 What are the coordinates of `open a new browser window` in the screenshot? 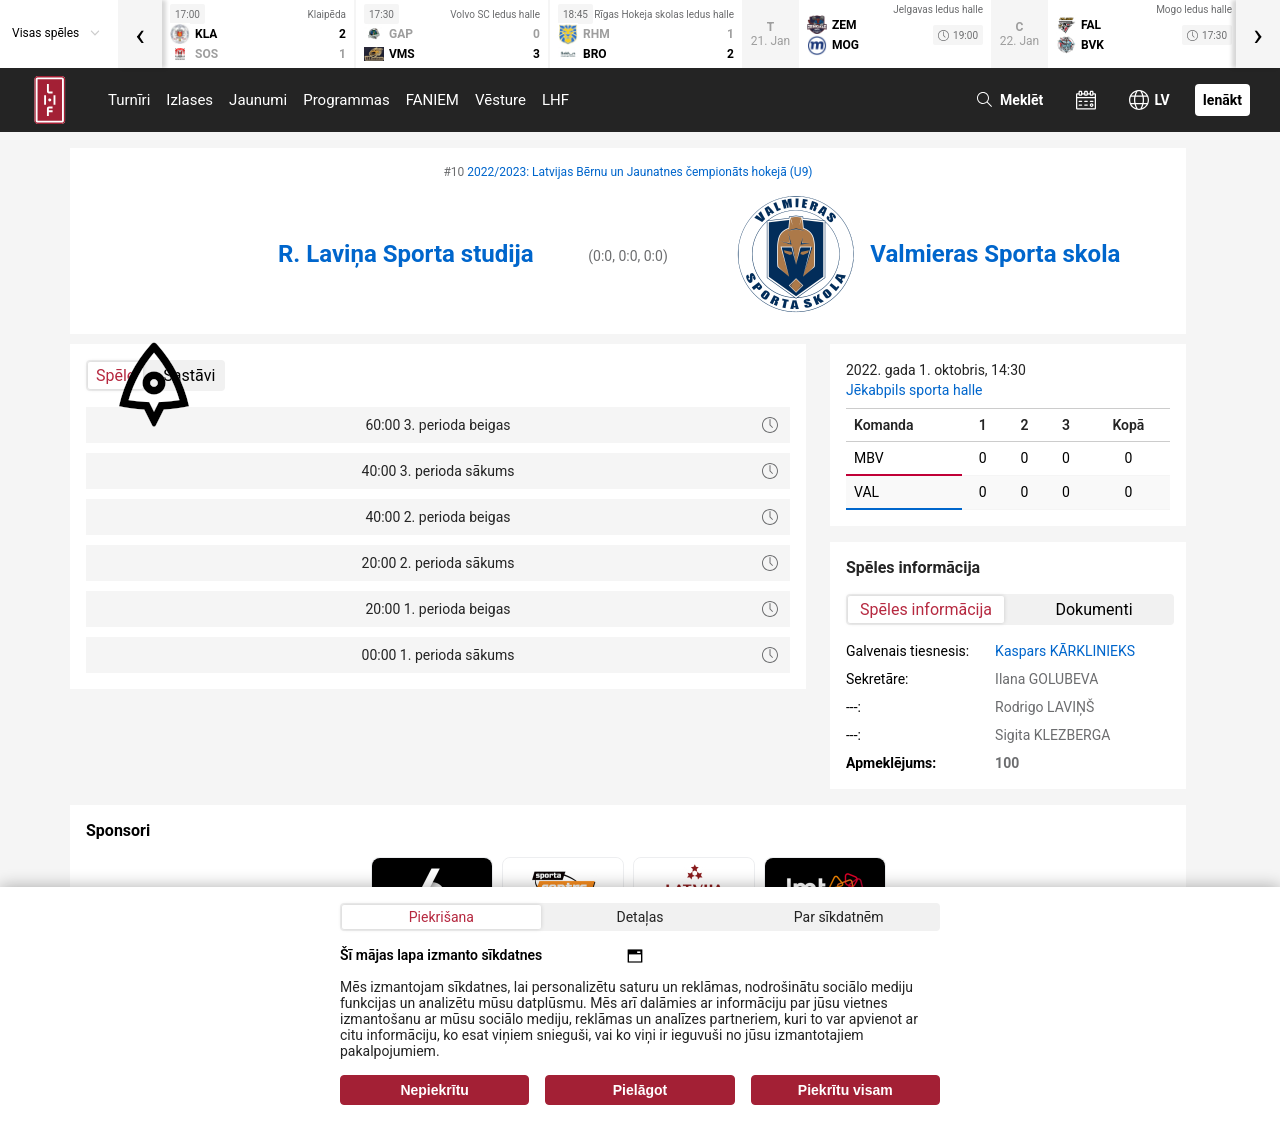 It's located at (635, 956).